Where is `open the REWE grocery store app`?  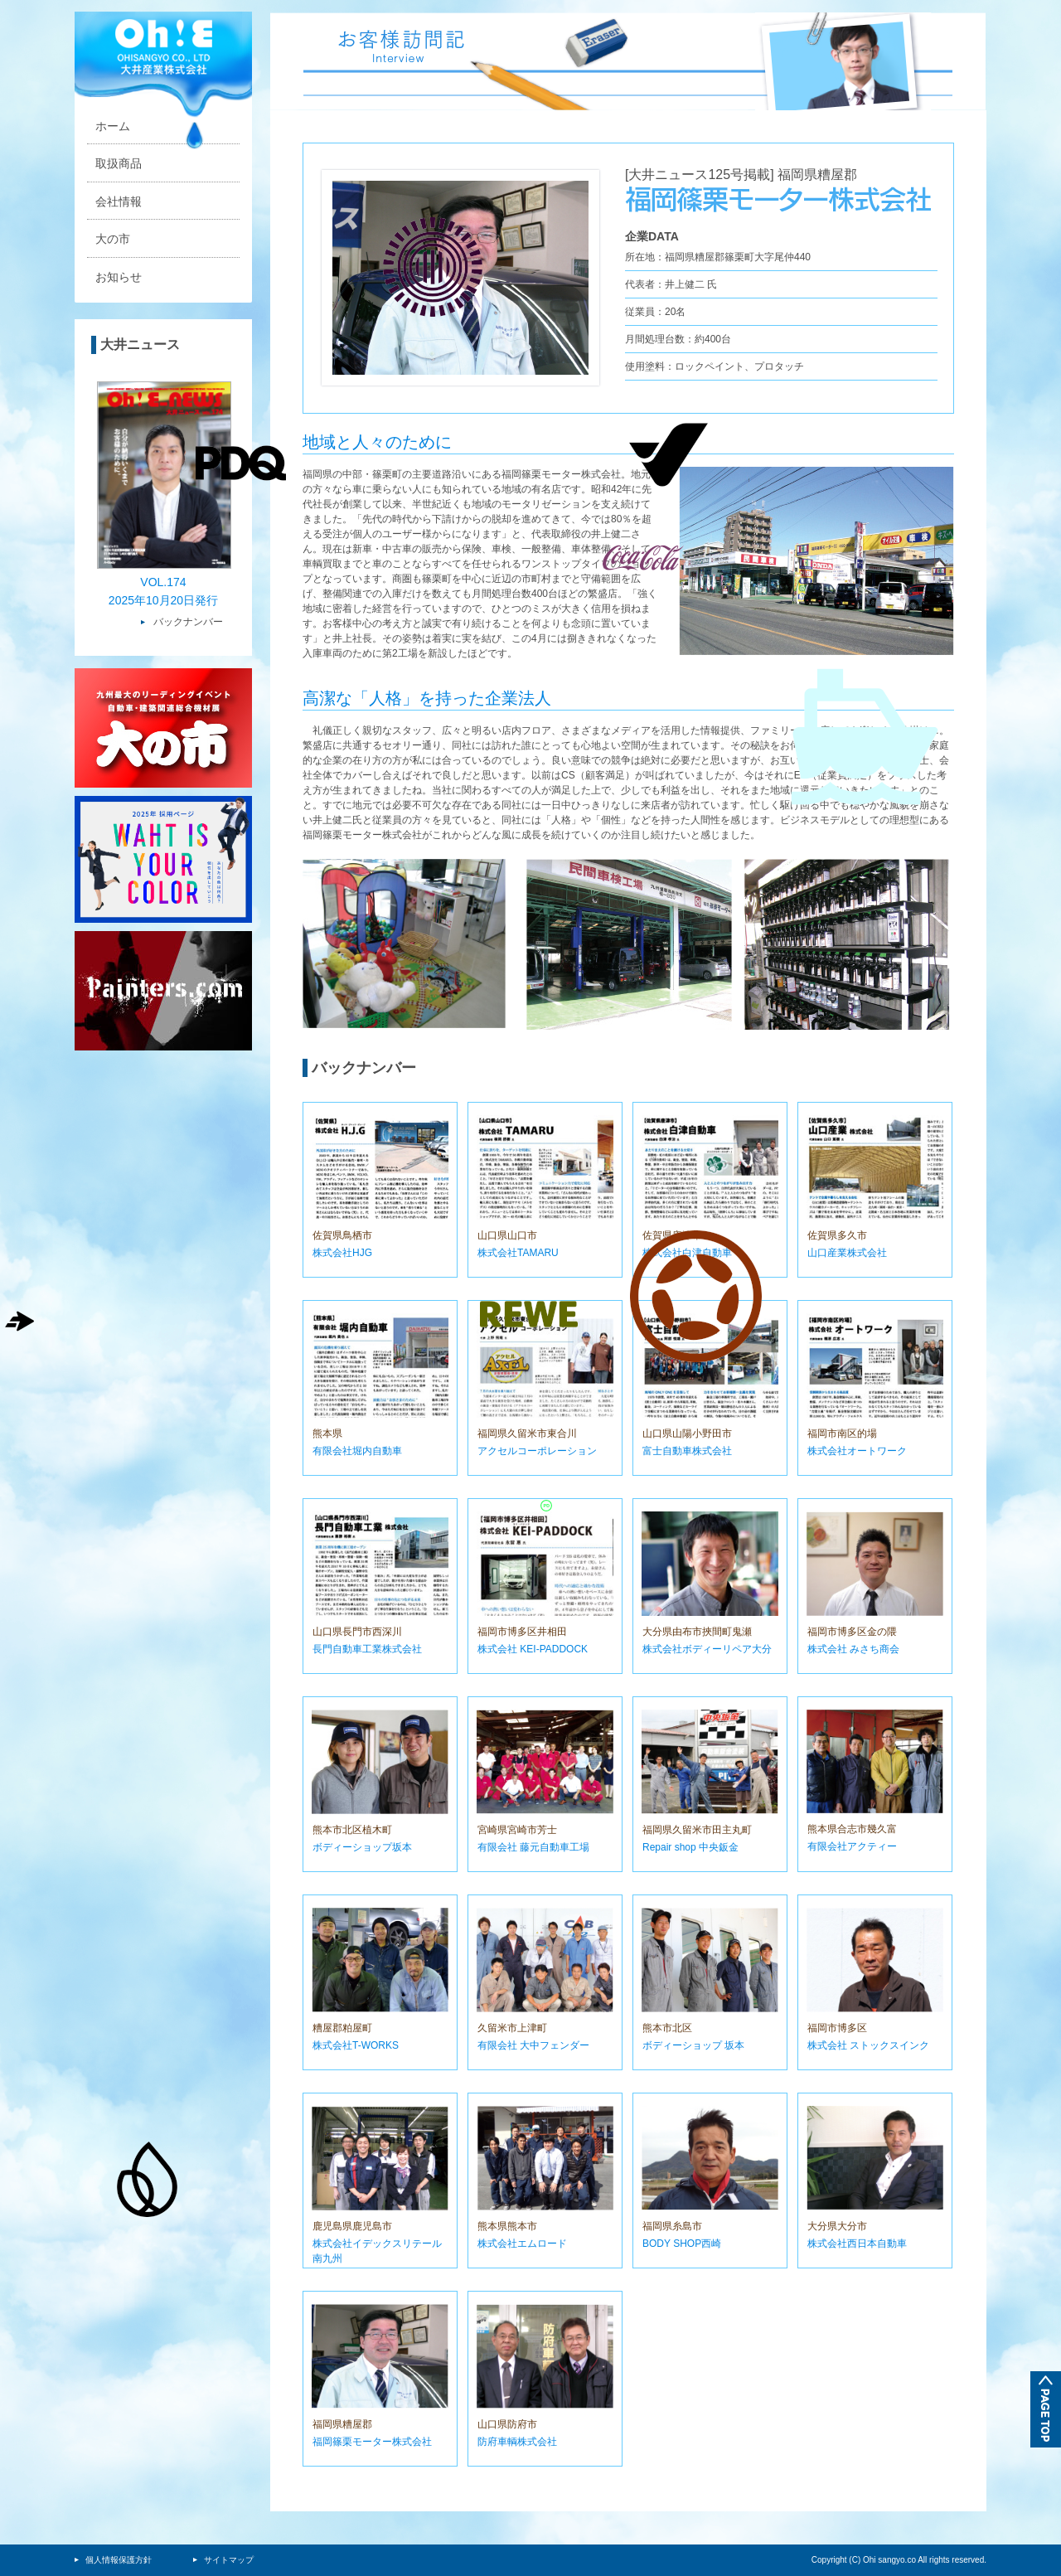
open the REWE grocery store app is located at coordinates (529, 1314).